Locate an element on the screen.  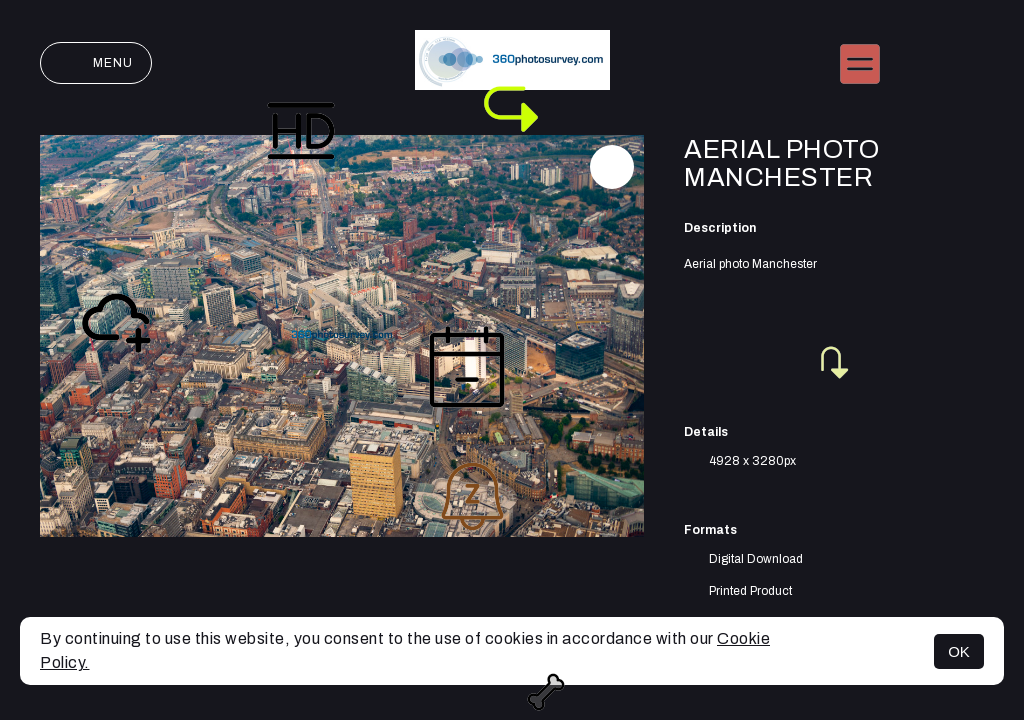
indicates equality or comparison between values is located at coordinates (860, 64).